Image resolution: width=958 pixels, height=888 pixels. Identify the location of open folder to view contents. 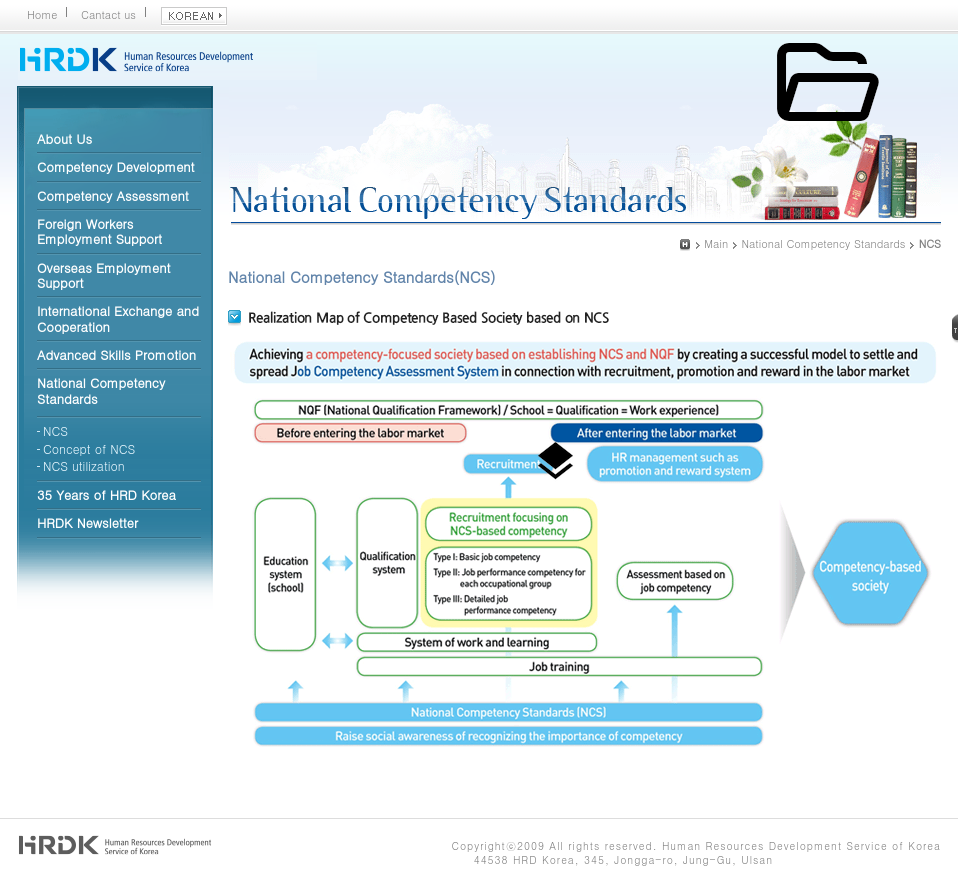
(825, 85).